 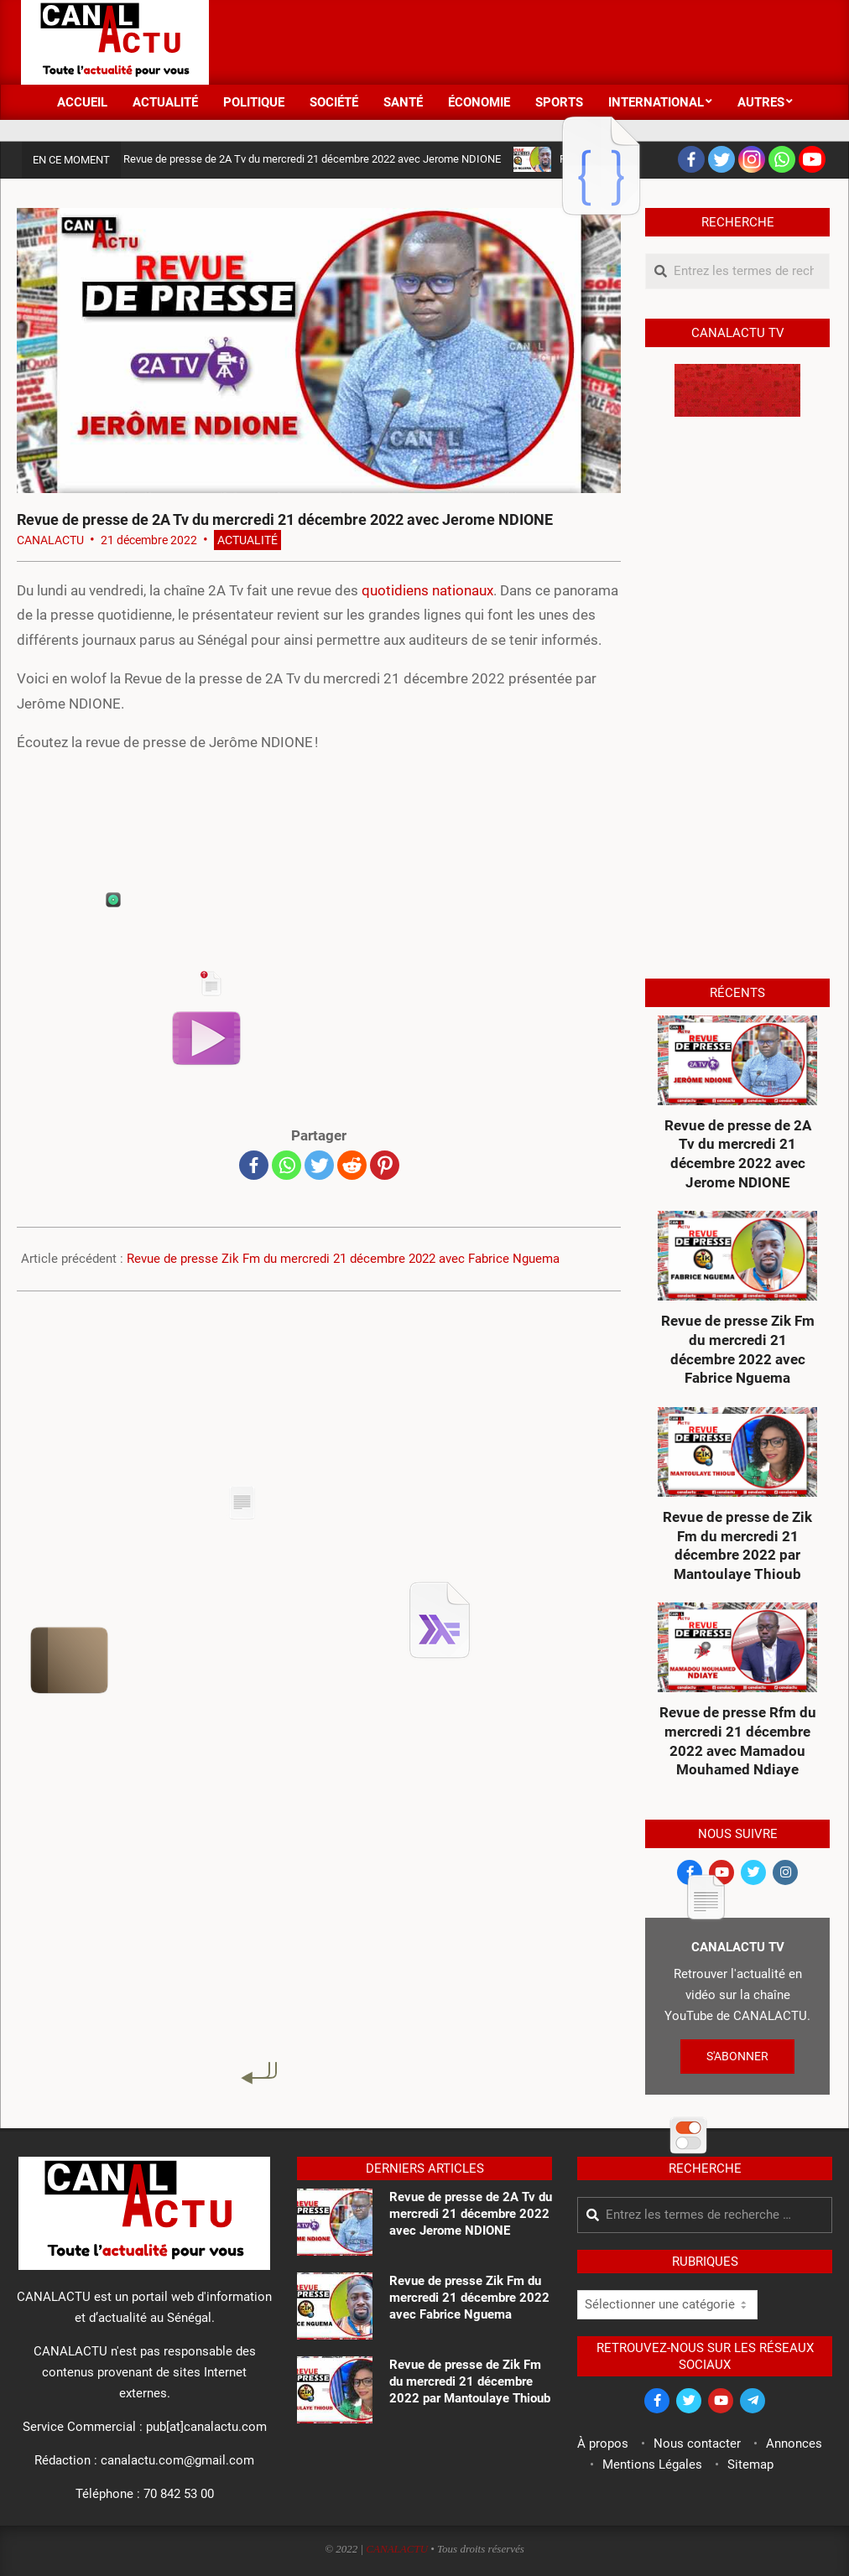 I want to click on a CSS stylesheet file, so click(x=601, y=165).